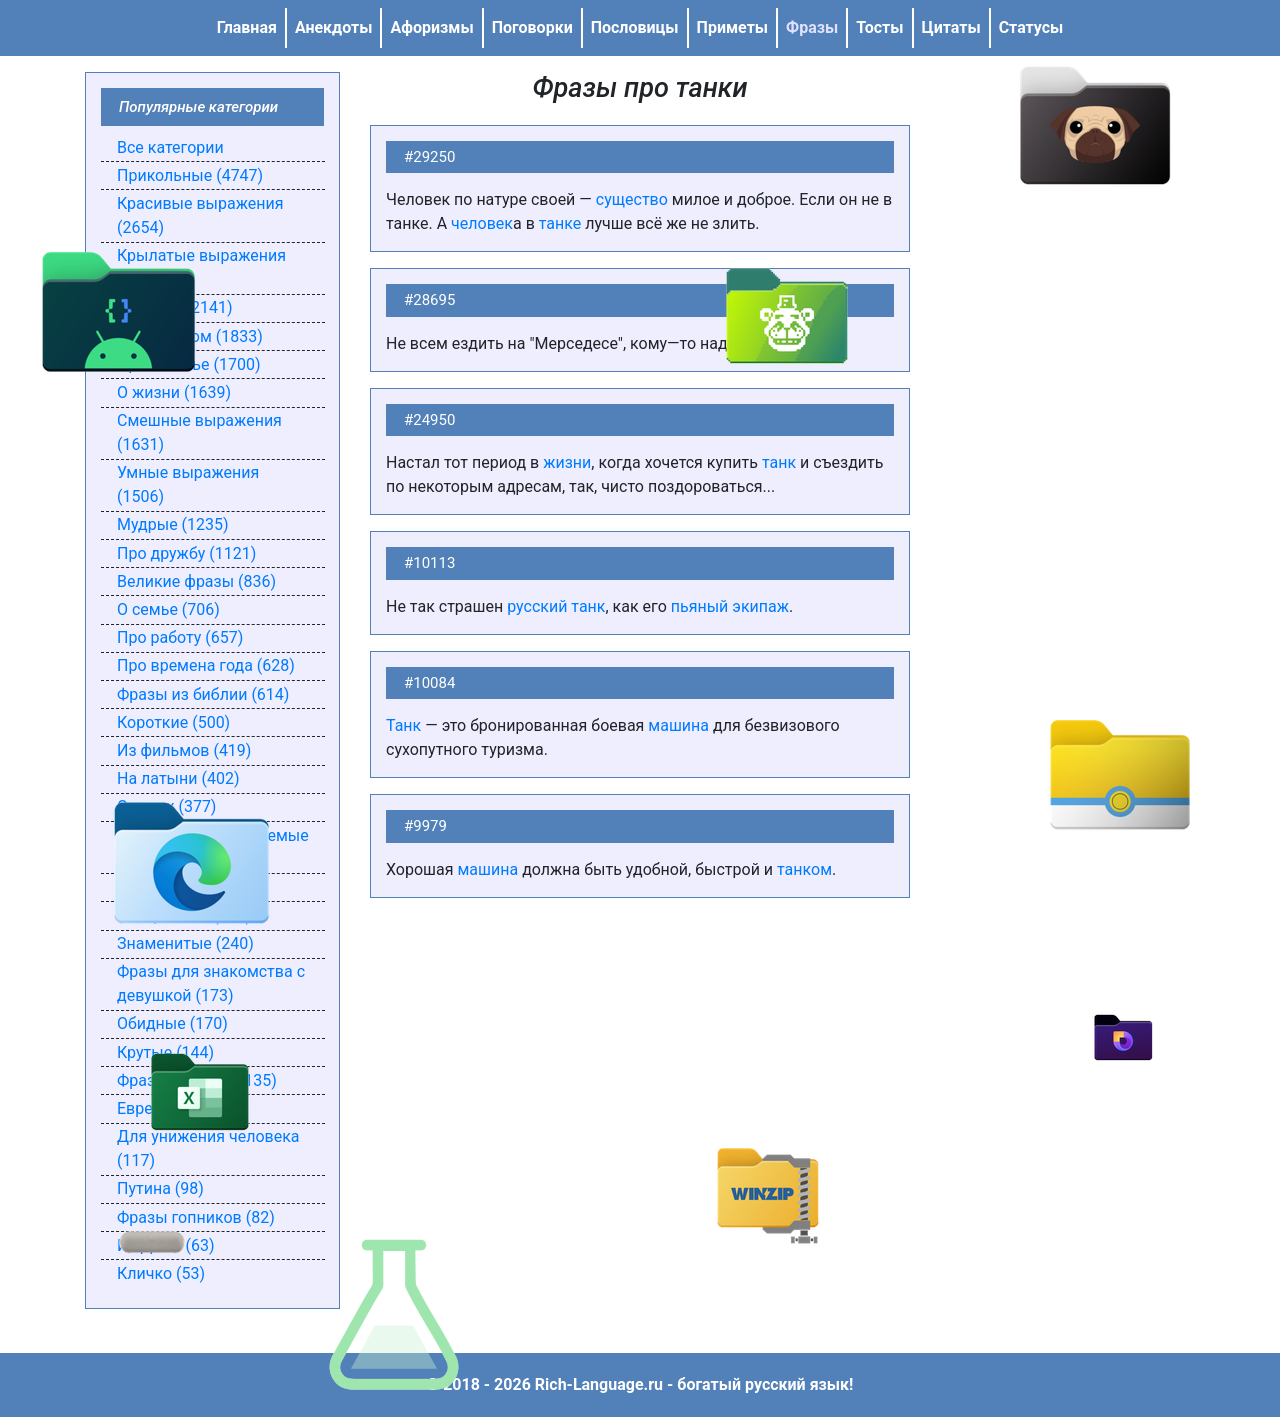 This screenshot has width=1280, height=1417. Describe the element at coordinates (1119, 778) in the screenshot. I see `folder containing pokémon park ball game files` at that location.